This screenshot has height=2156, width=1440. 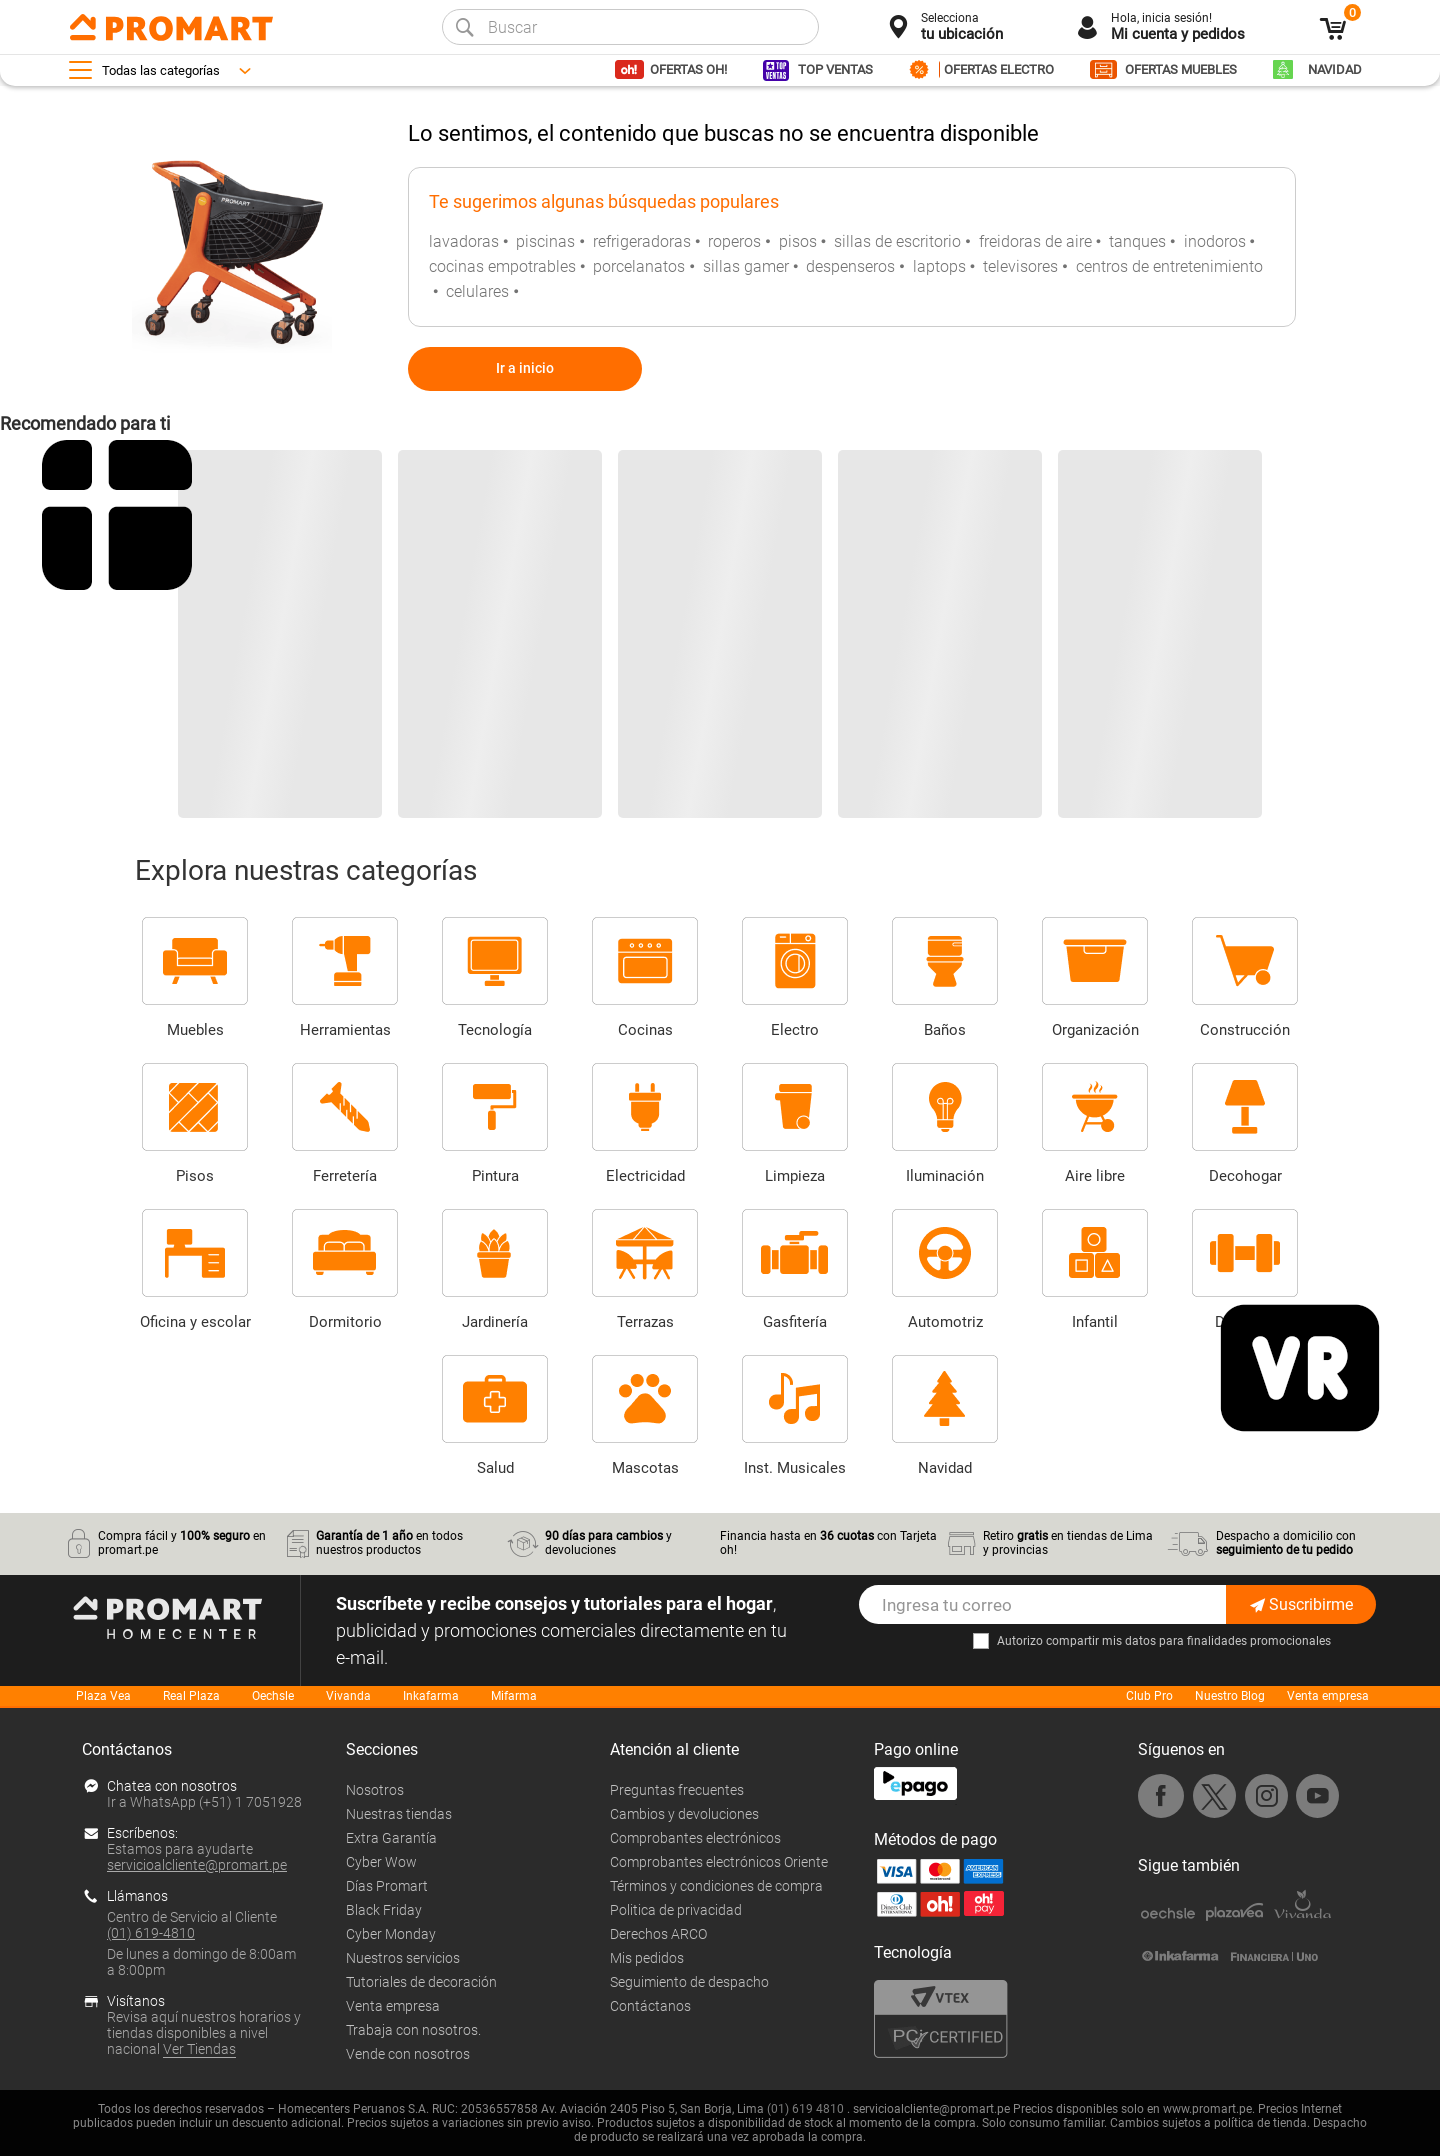 I want to click on indicates VR-compatible content or experience, so click(x=1300, y=1368).